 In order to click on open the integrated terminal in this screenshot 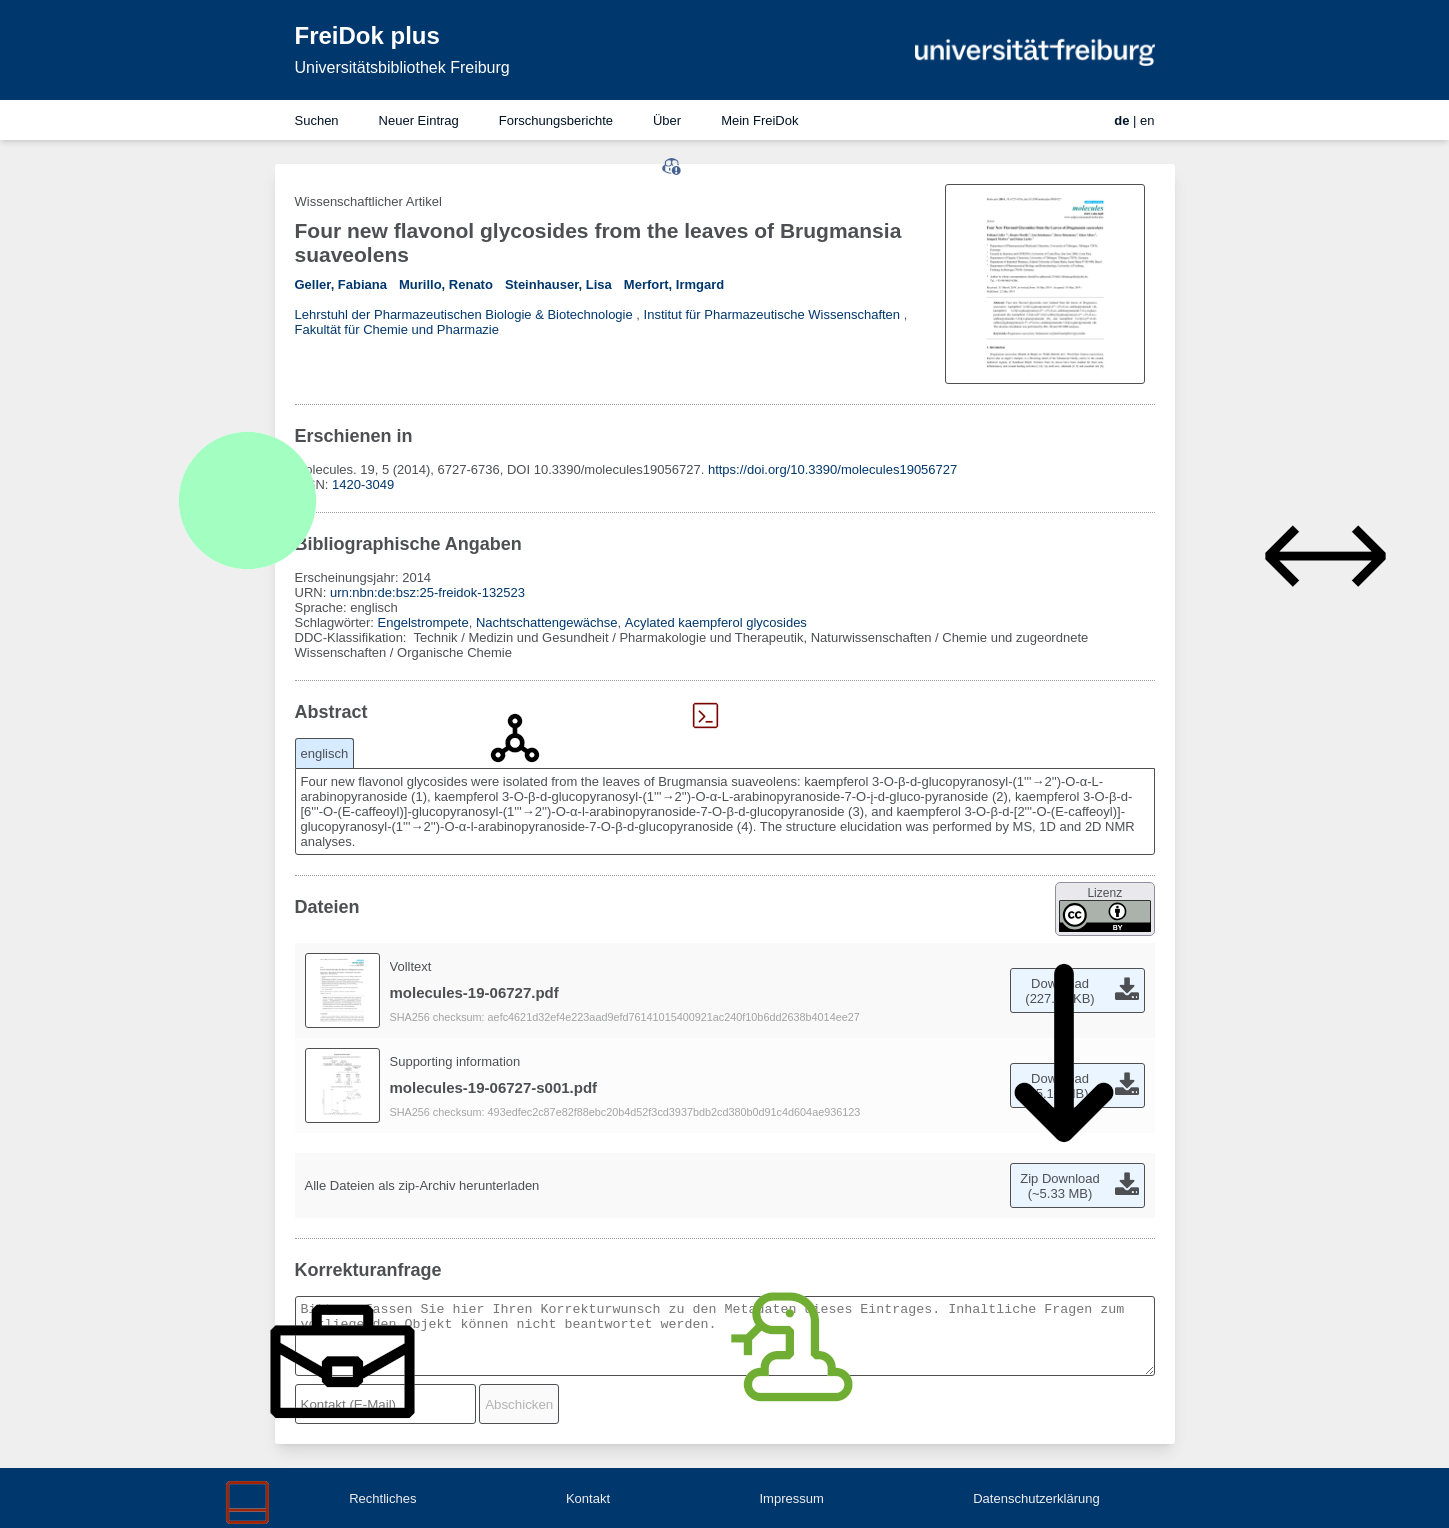, I will do `click(705, 715)`.